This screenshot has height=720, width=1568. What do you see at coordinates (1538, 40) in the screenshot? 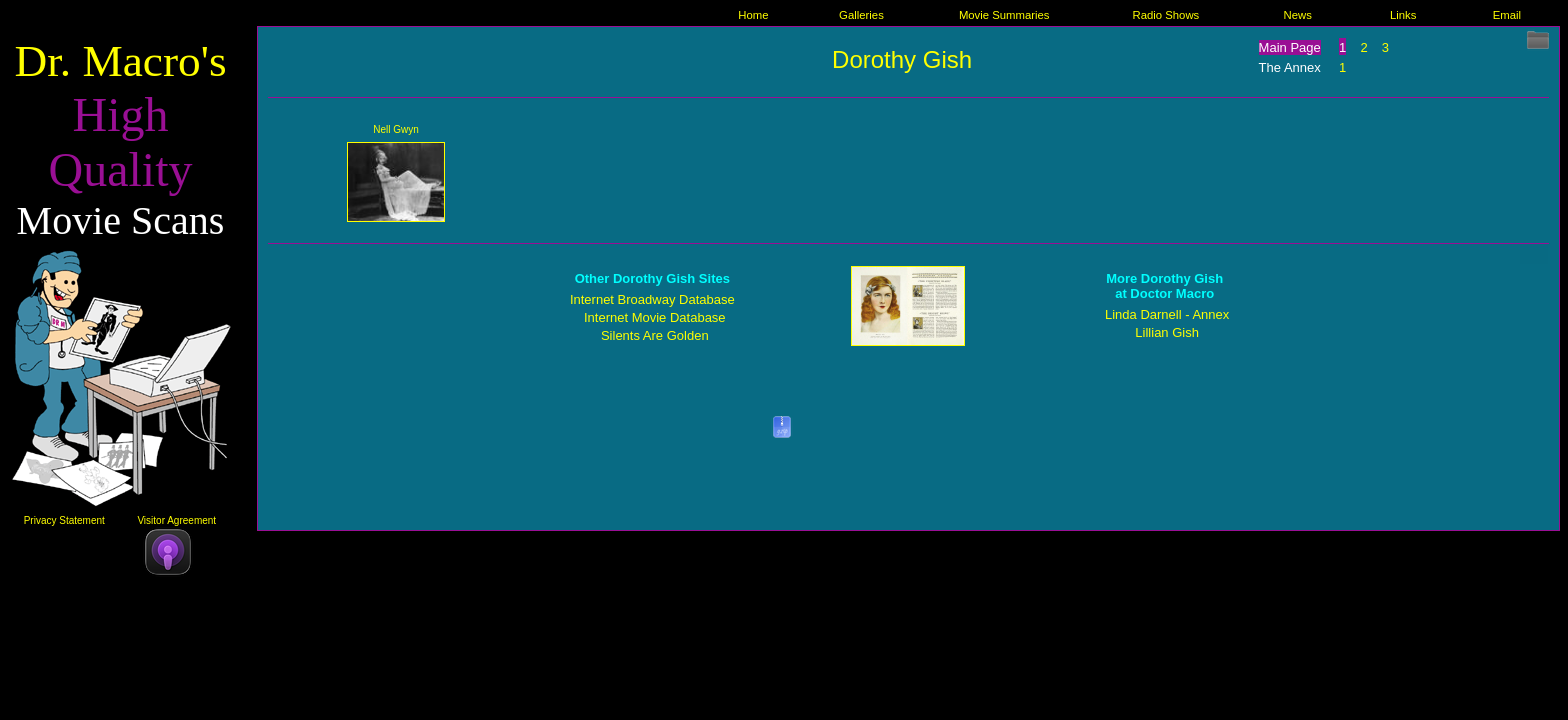
I see `open folder containing files or documents` at bounding box center [1538, 40].